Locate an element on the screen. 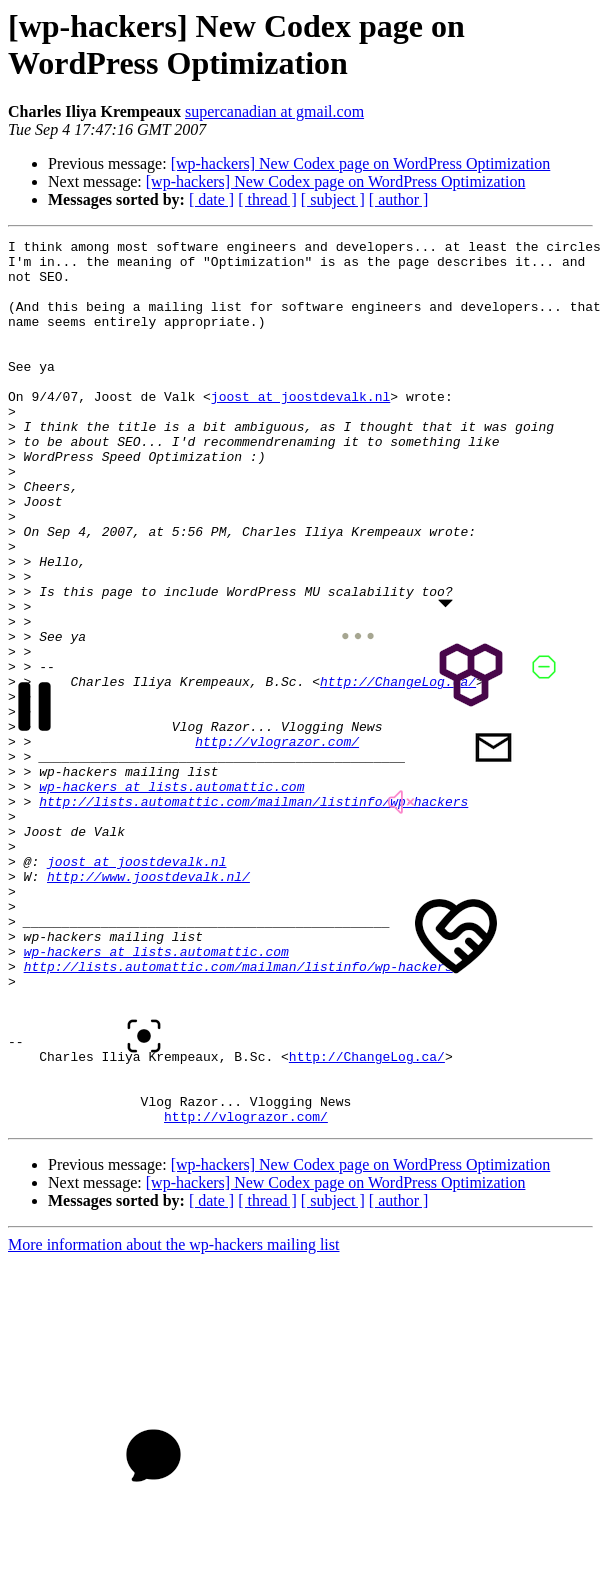 This screenshot has width=601, height=1584. open chat or messaging is located at coordinates (153, 1454).